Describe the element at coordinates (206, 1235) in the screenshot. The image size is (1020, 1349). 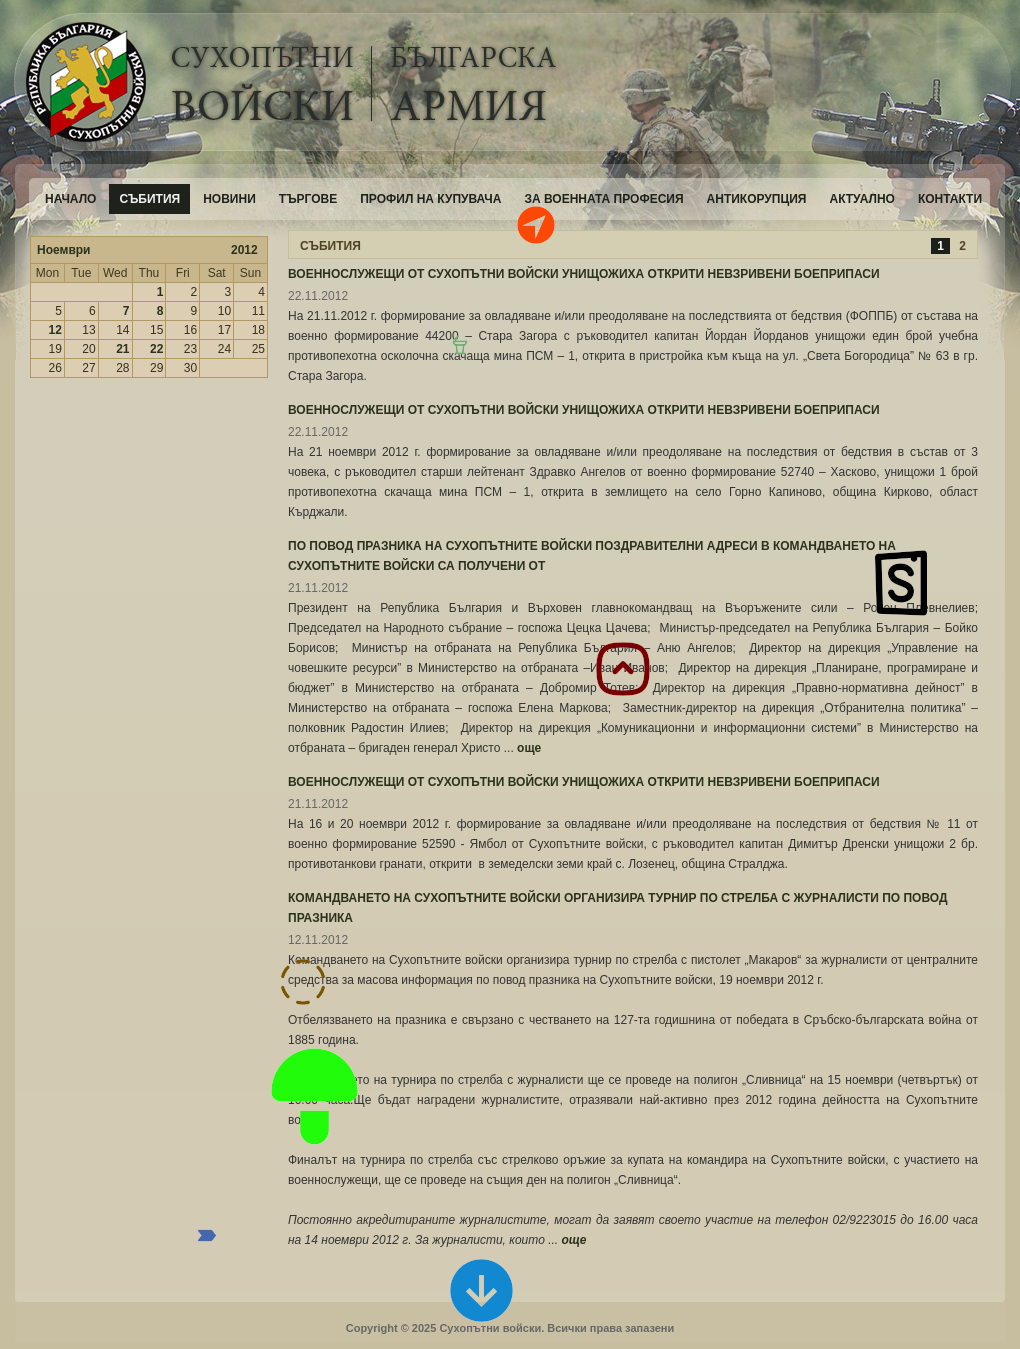
I see `mark item as important or priority` at that location.